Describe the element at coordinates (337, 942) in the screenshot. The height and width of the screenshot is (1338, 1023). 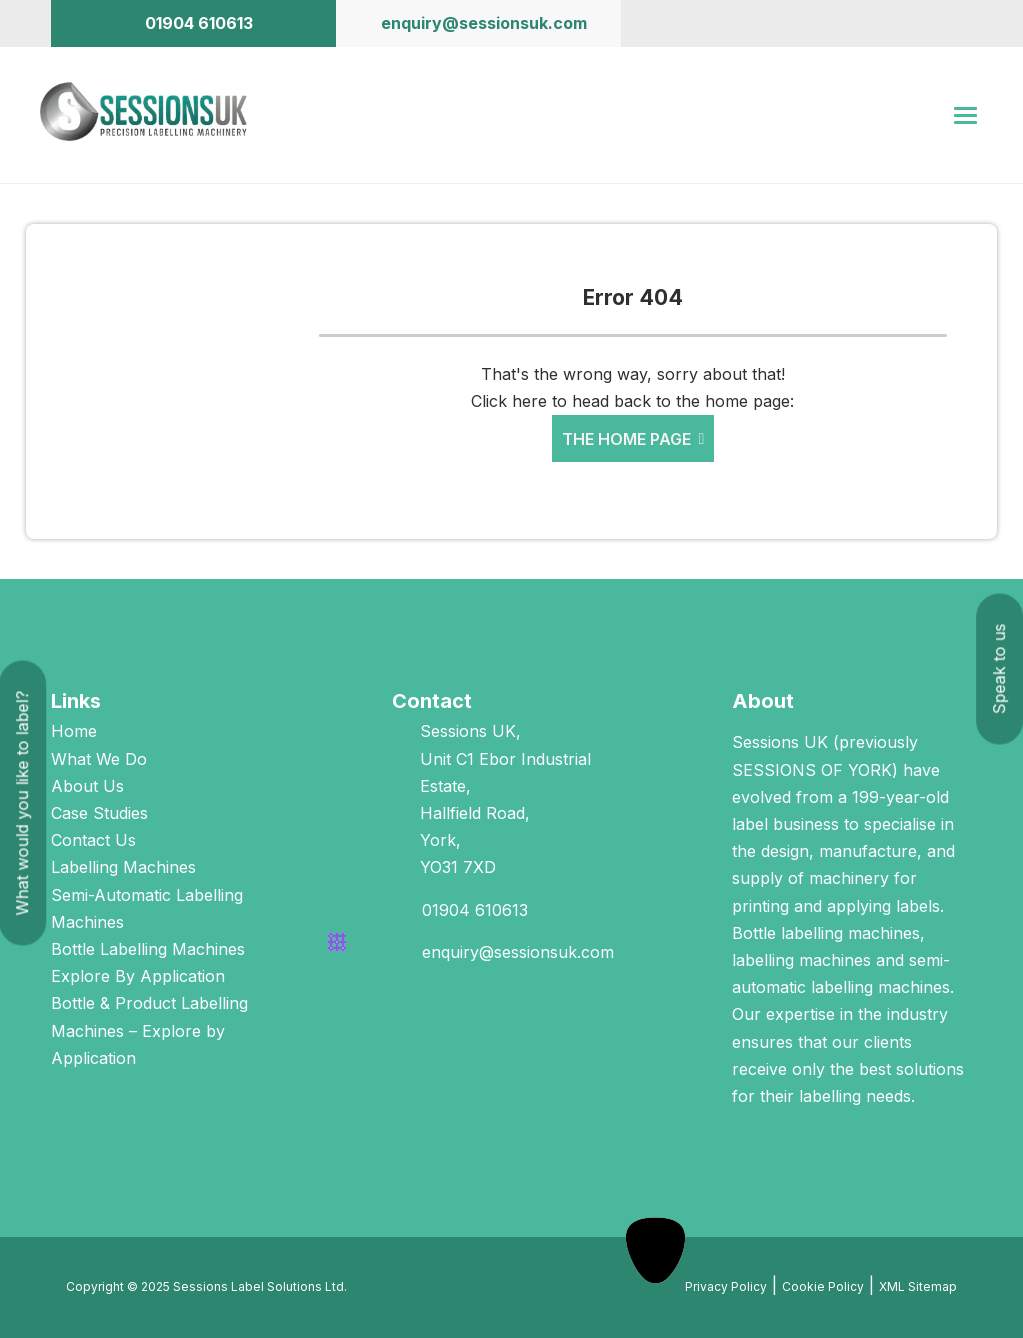
I see `play go board game` at that location.